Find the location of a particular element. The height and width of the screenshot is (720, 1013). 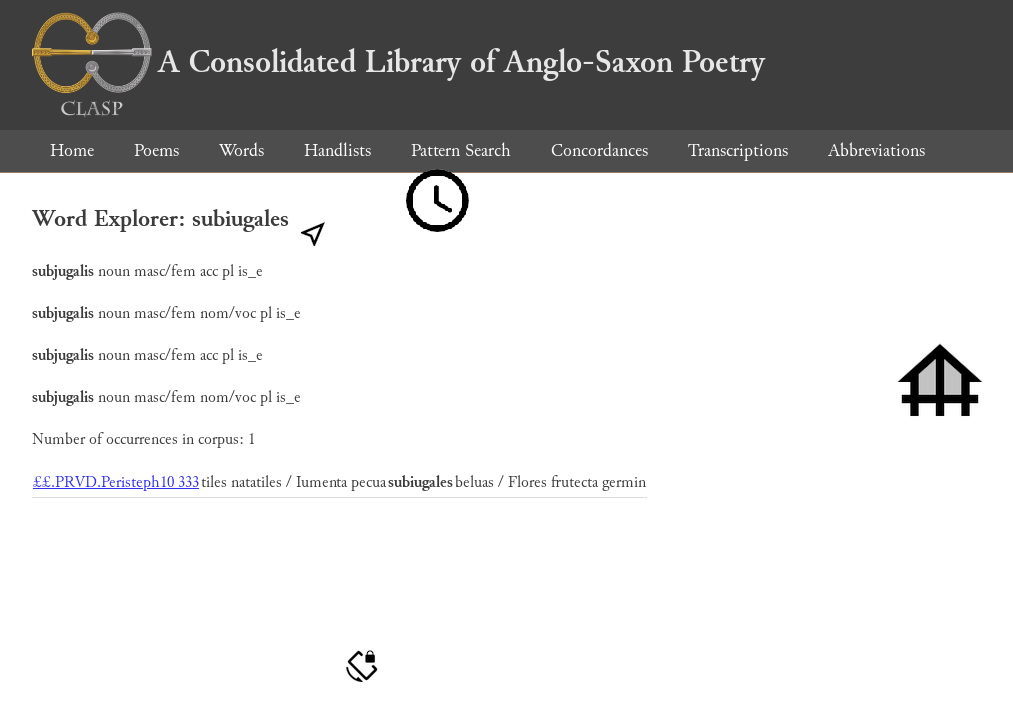

view property foundation details is located at coordinates (940, 382).